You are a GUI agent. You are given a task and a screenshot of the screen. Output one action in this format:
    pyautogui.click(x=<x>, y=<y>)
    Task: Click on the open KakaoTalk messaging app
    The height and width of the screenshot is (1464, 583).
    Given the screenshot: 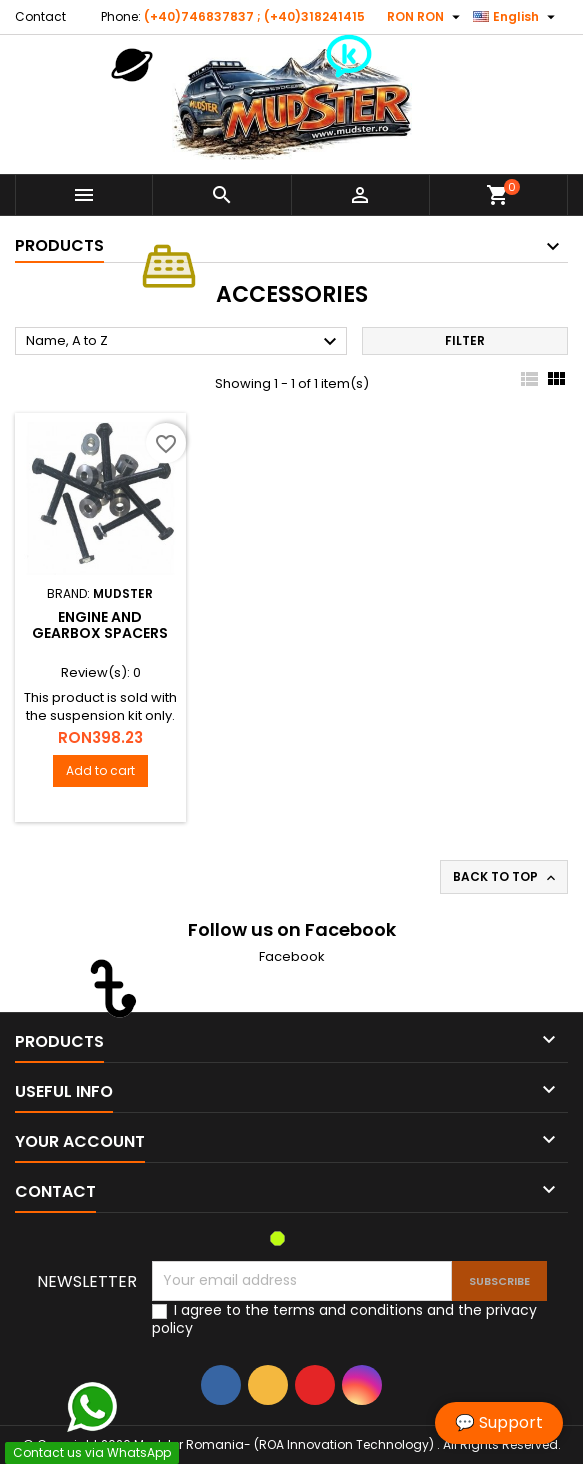 What is the action you would take?
    pyautogui.click(x=349, y=55)
    